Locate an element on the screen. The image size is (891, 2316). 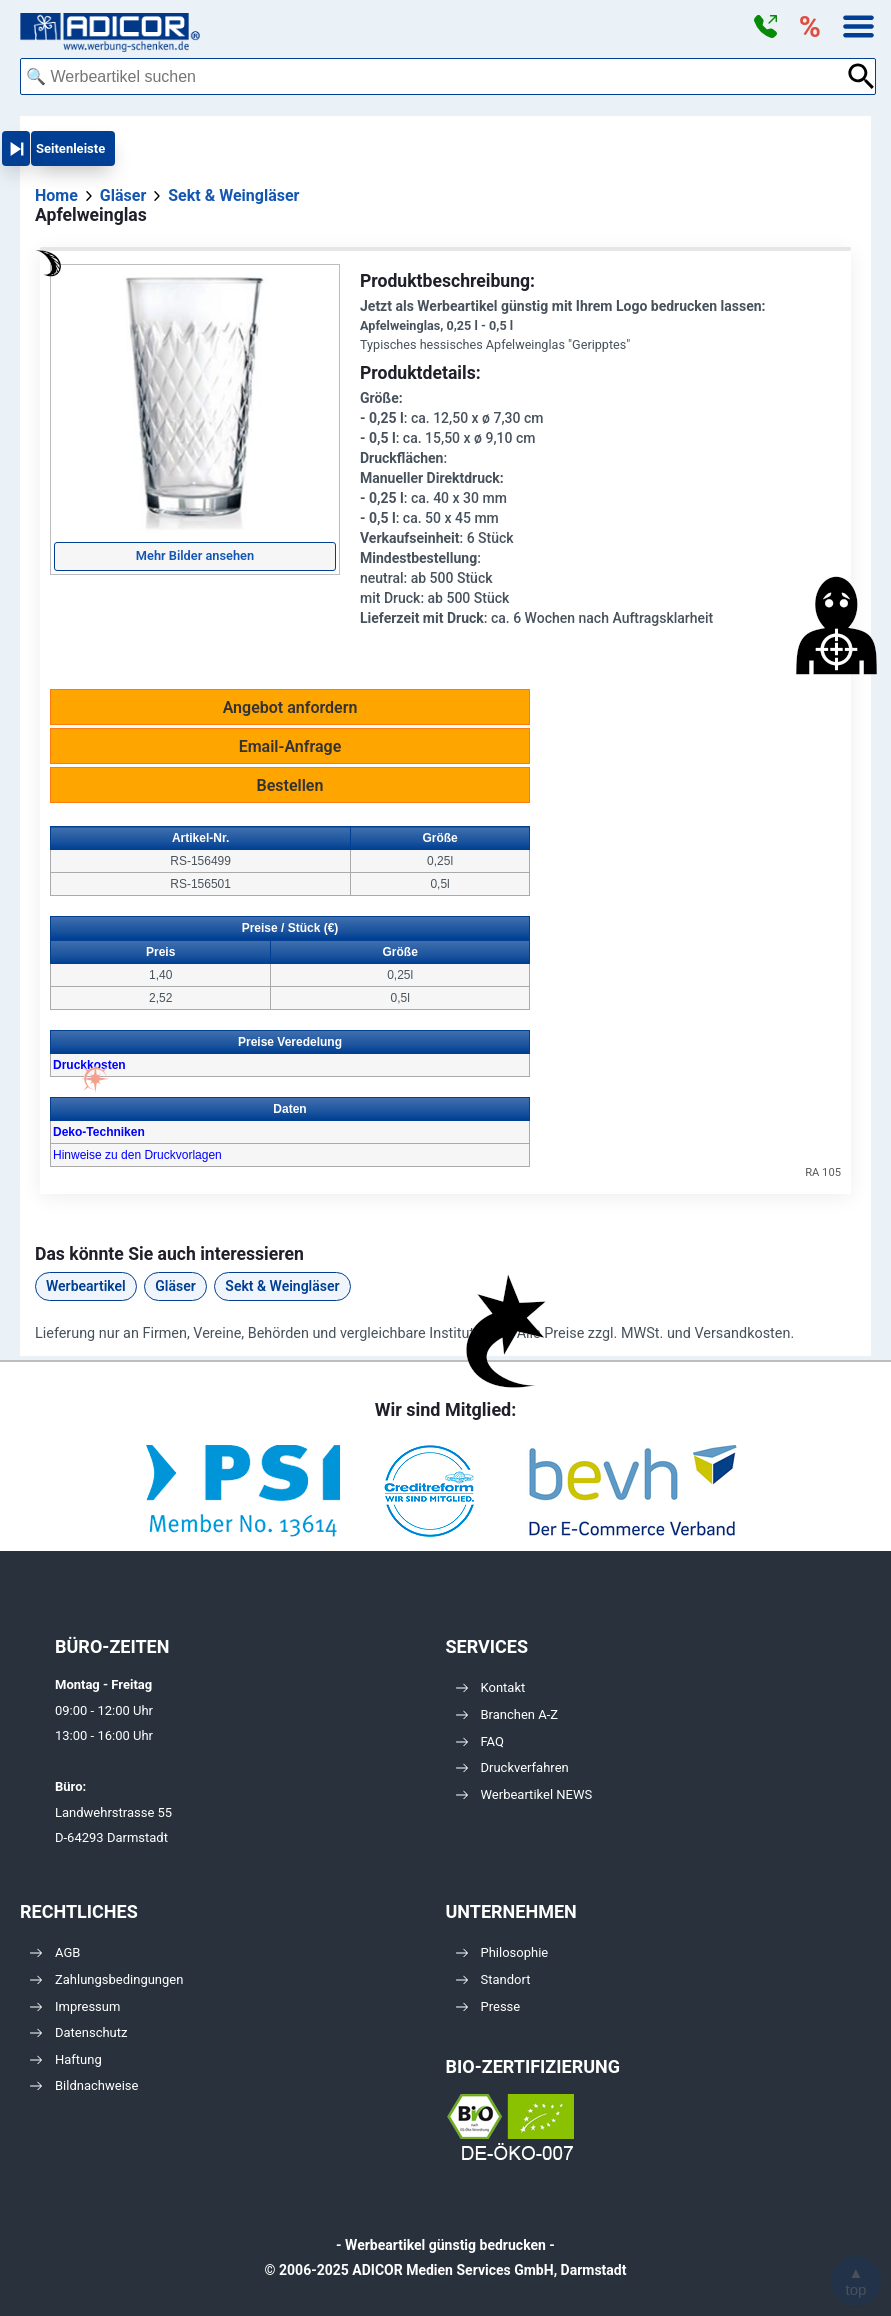
target or aim at an enemy is located at coordinates (836, 625).